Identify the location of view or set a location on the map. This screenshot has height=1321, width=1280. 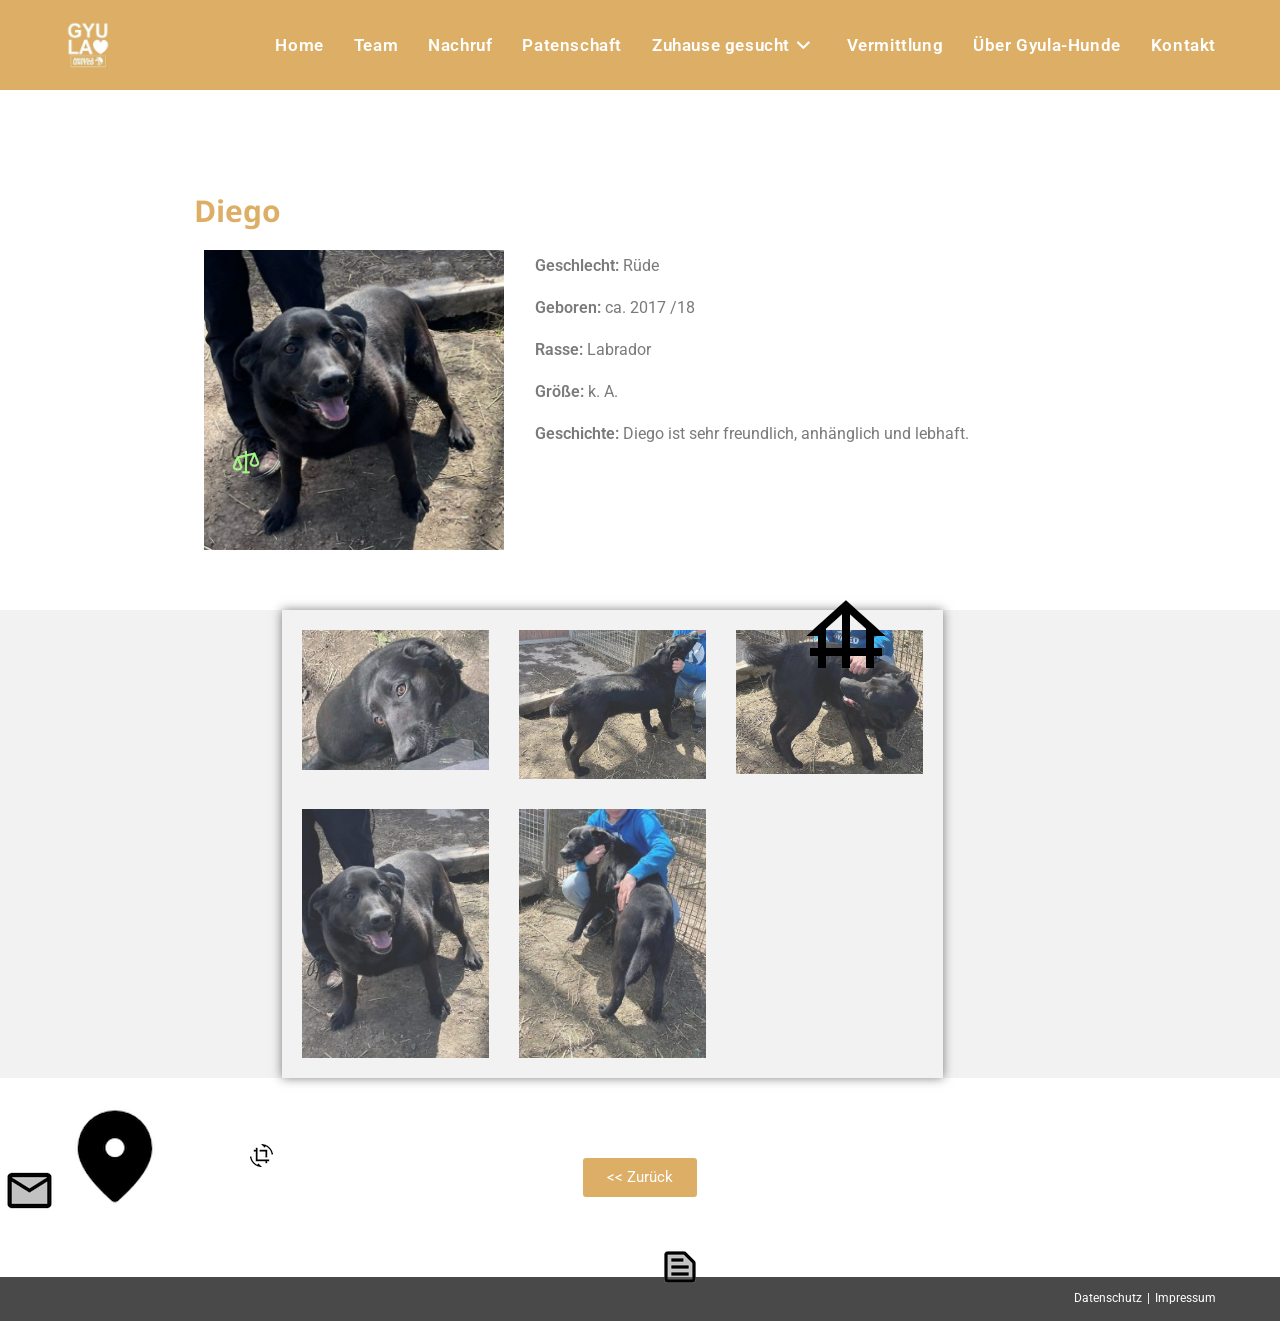
(115, 1157).